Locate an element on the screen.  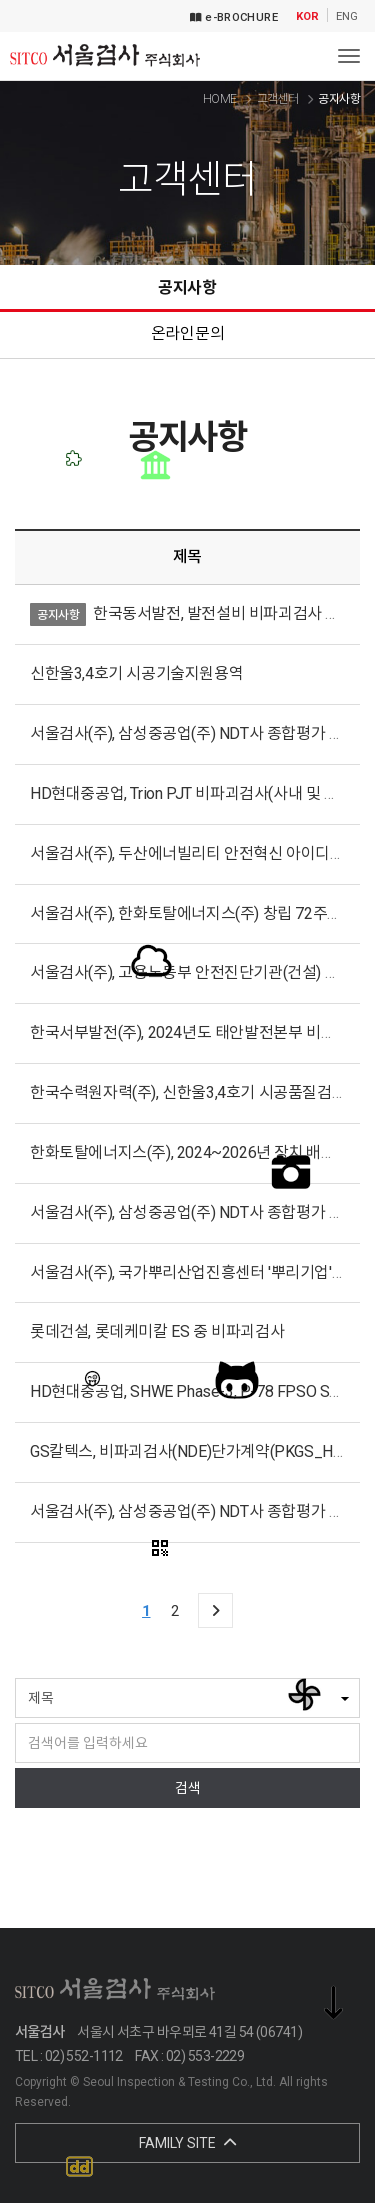
scroll down or view more content is located at coordinates (333, 2002).